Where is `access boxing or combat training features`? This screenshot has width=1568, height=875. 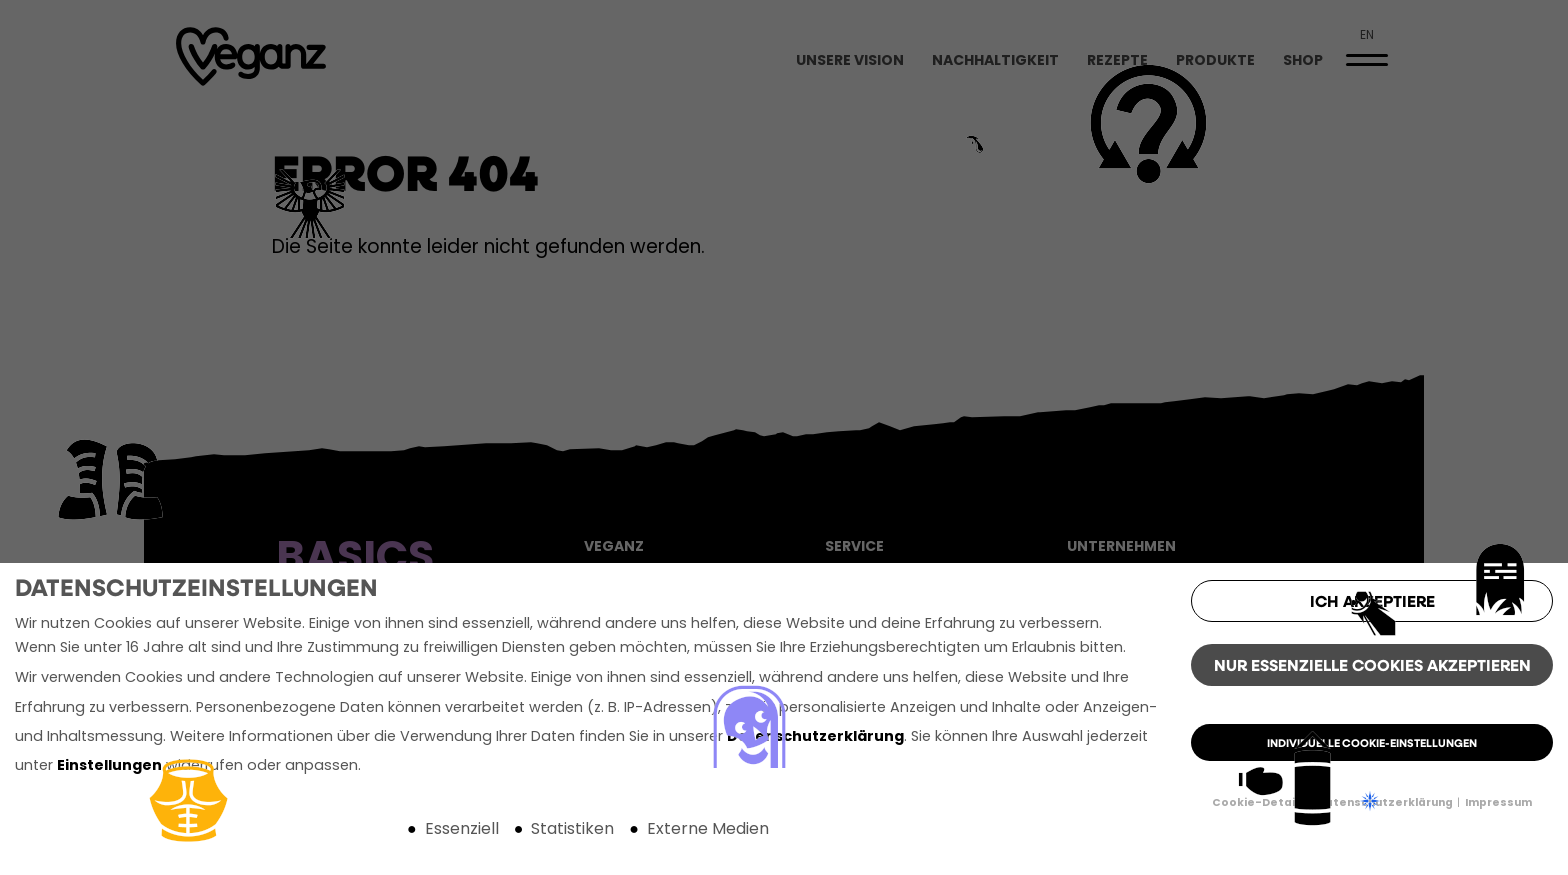 access boxing or combat training features is located at coordinates (1286, 779).